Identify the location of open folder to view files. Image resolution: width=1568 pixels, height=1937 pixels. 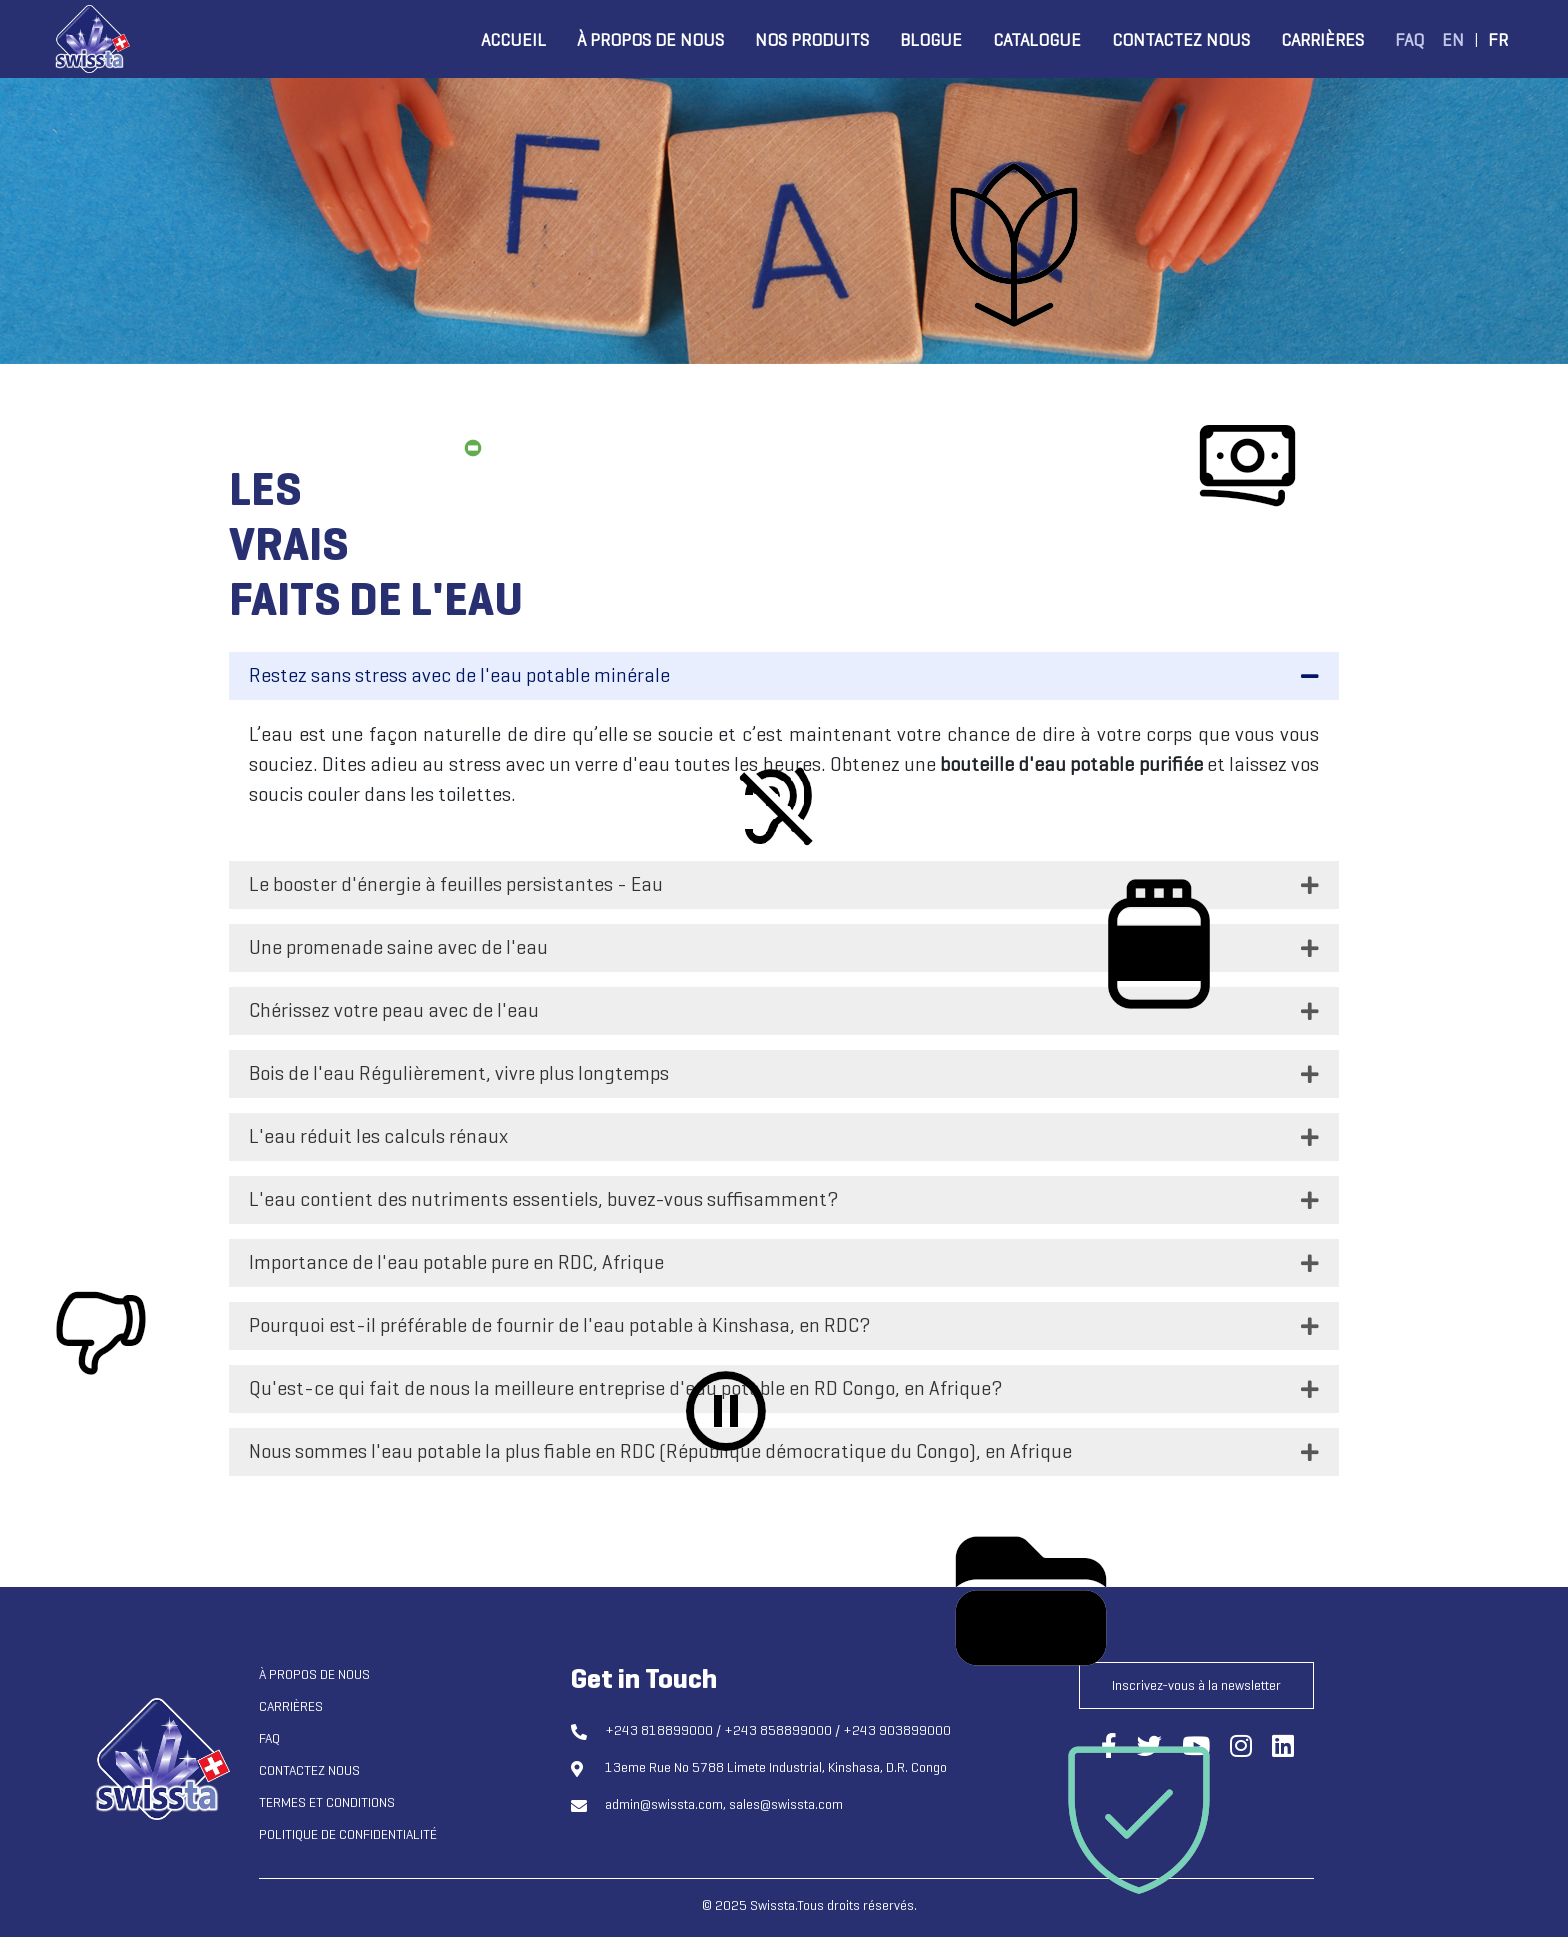
(1031, 1601).